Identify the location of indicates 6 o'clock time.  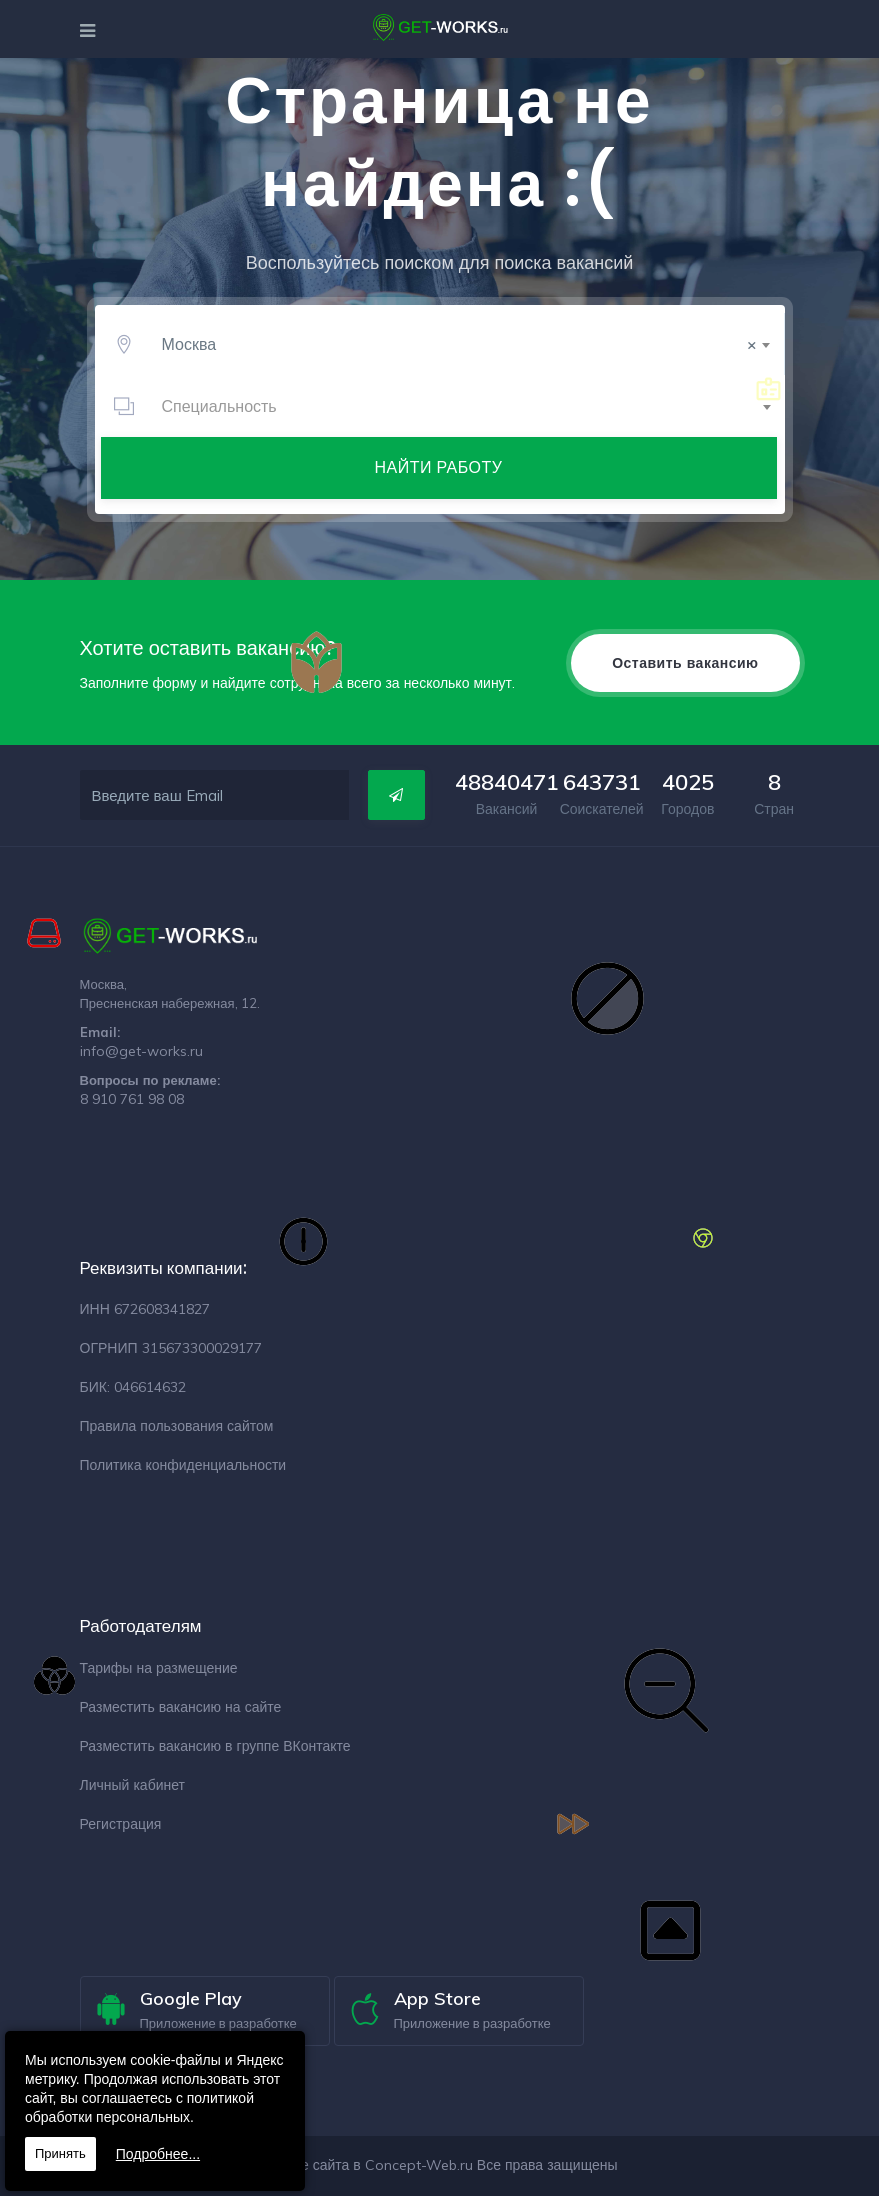
(303, 1241).